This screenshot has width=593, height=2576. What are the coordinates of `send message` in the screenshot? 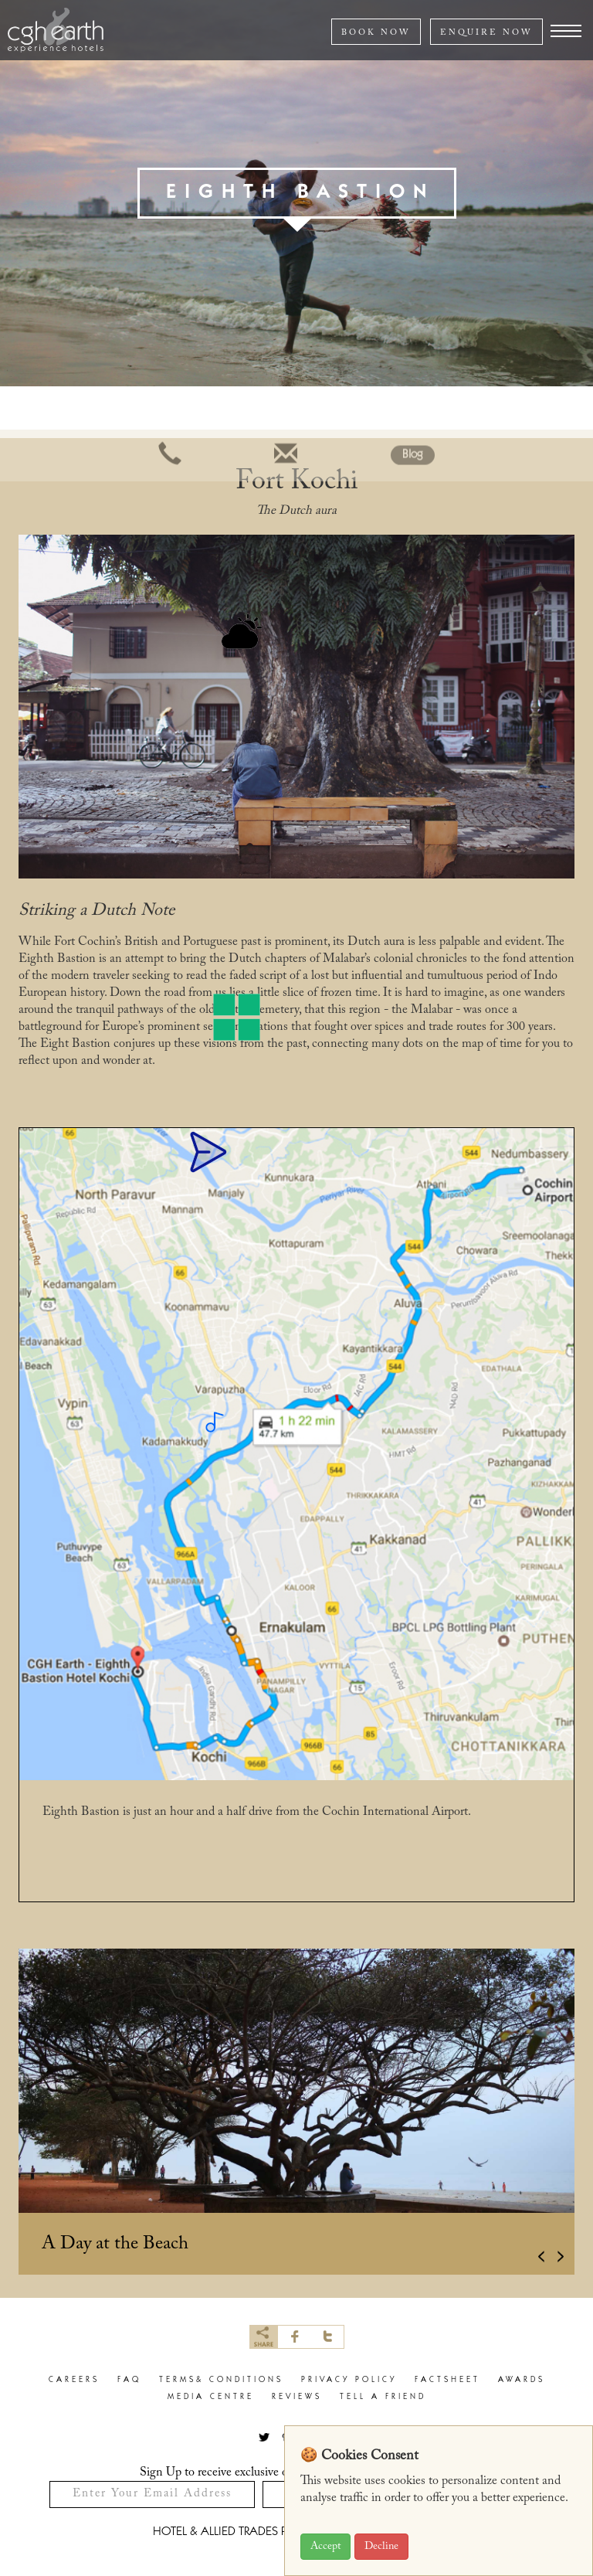 It's located at (206, 1152).